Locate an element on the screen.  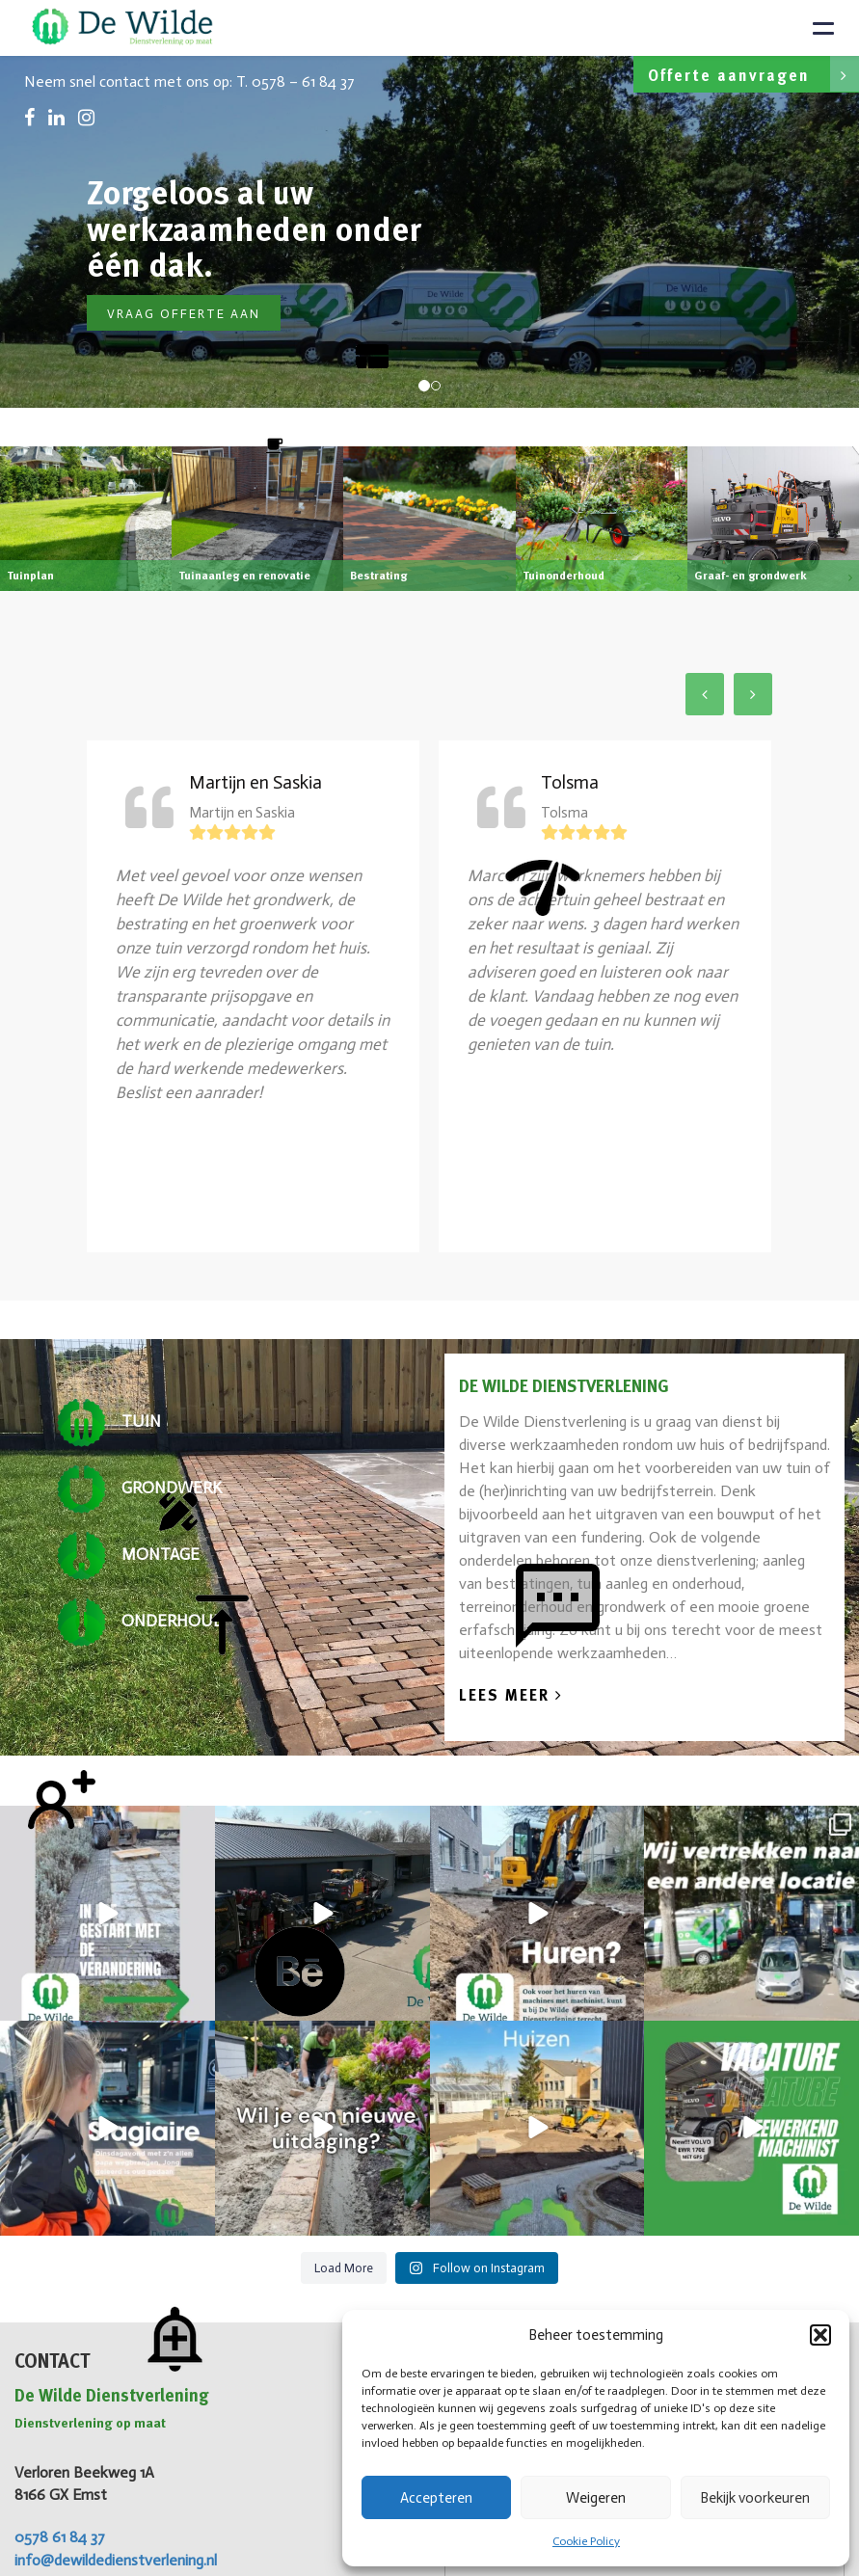
access design or editing tools is located at coordinates (178, 1512).